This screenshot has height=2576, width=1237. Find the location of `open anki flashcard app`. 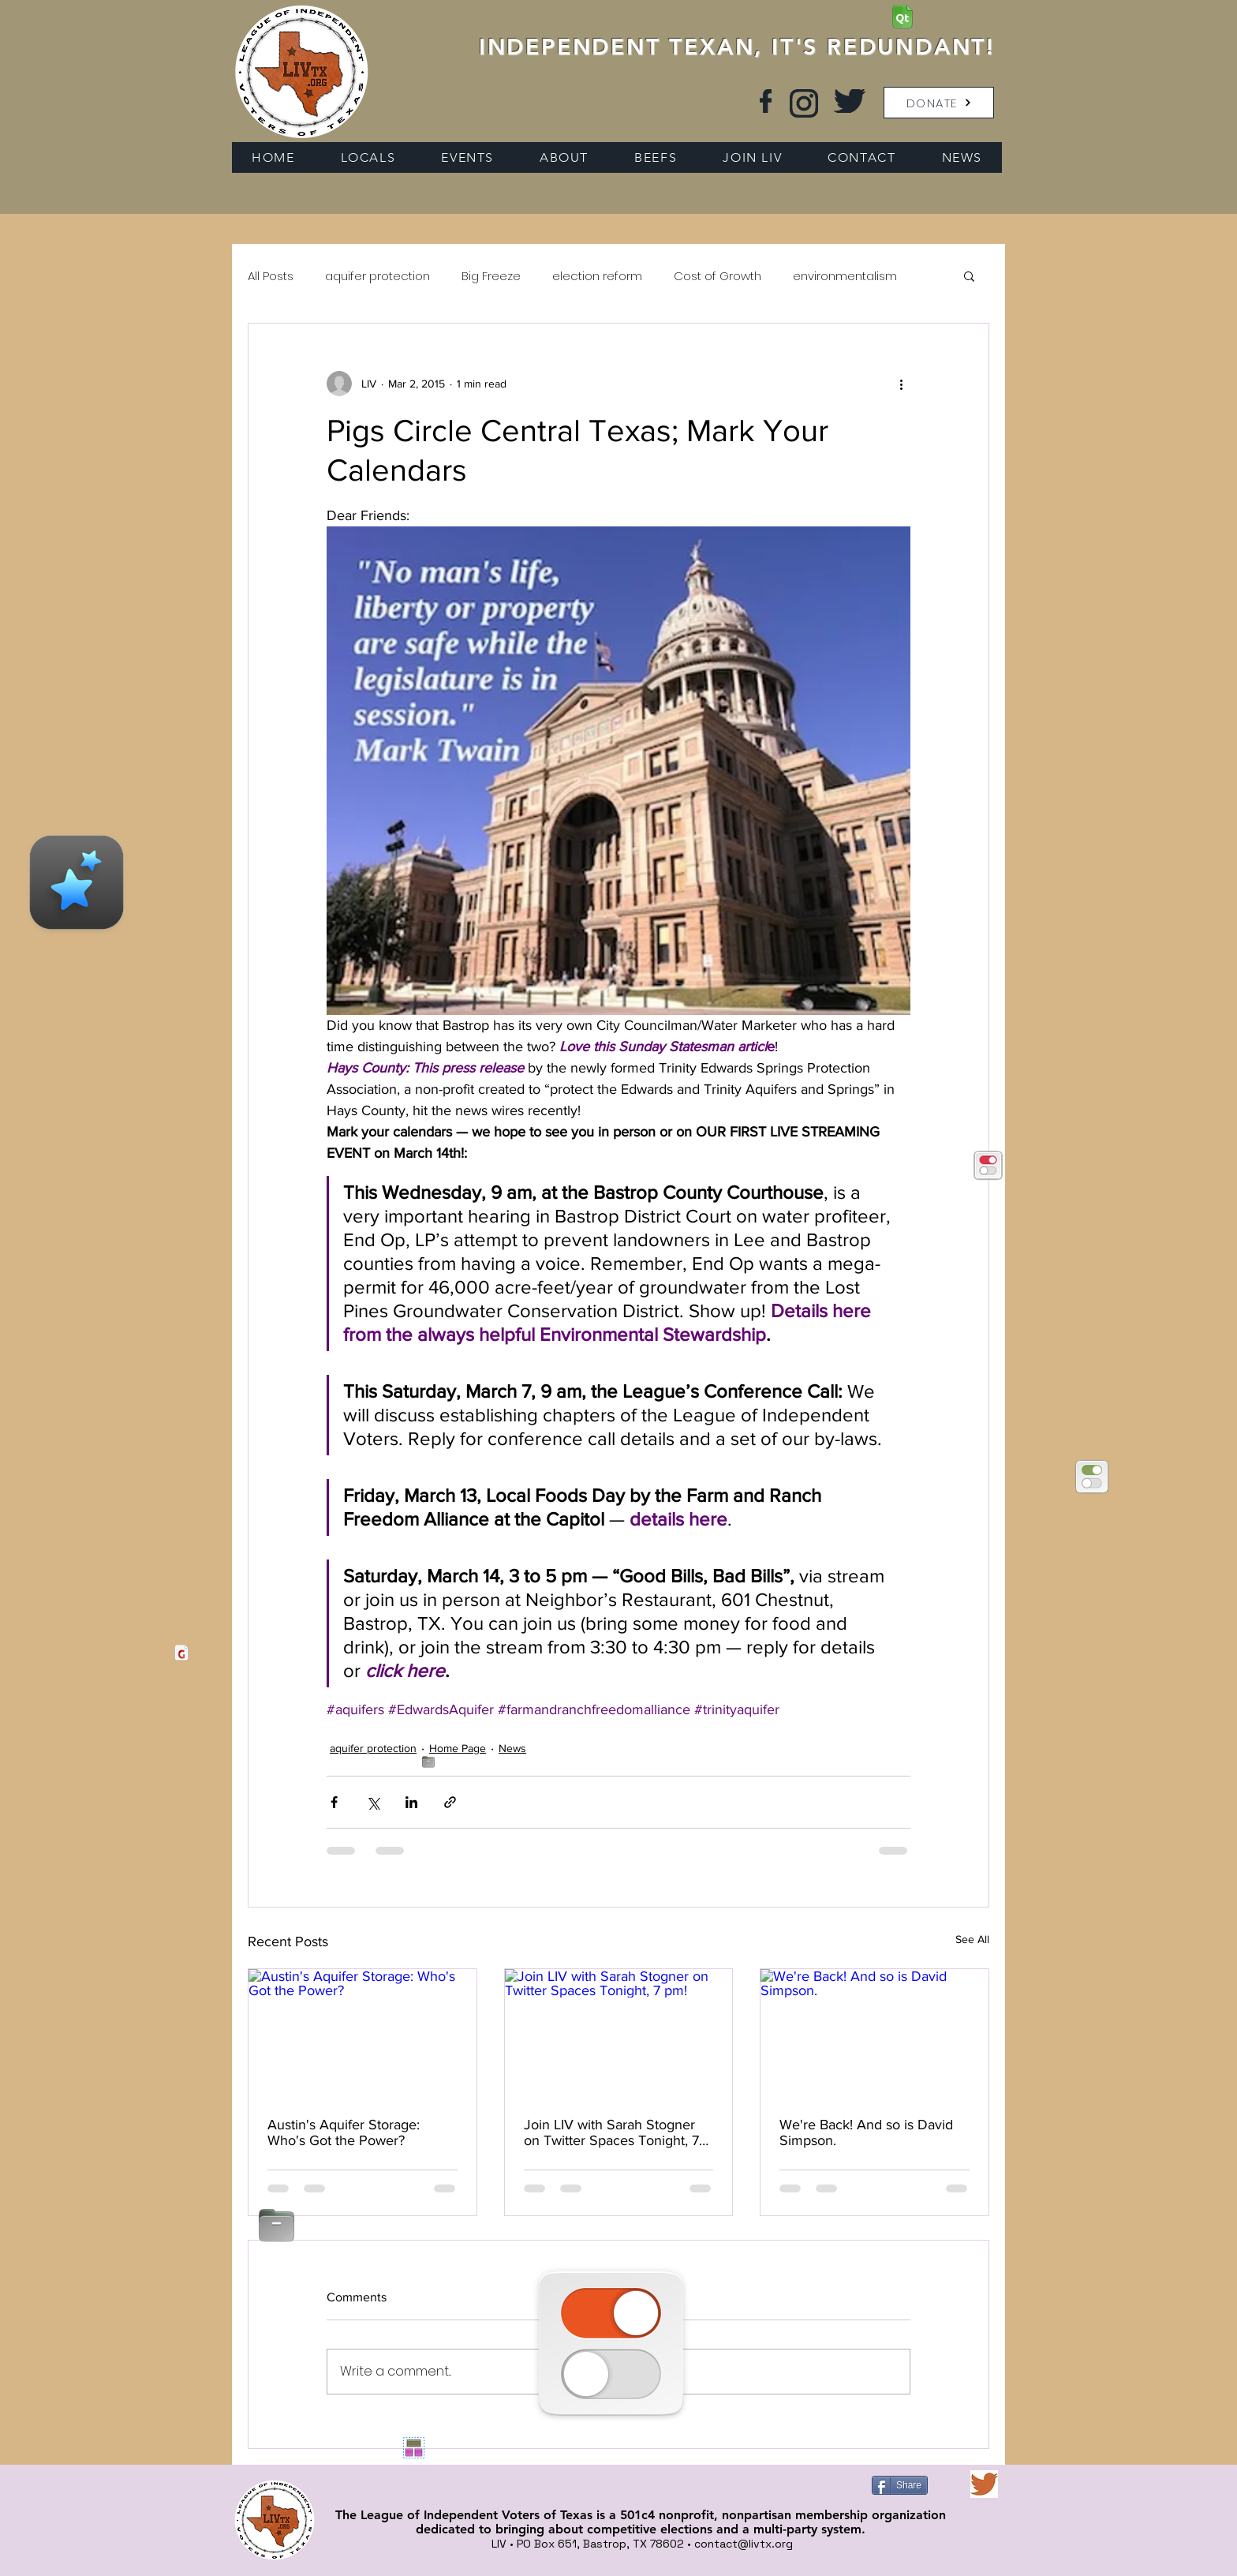

open anki flashcard app is located at coordinates (77, 882).